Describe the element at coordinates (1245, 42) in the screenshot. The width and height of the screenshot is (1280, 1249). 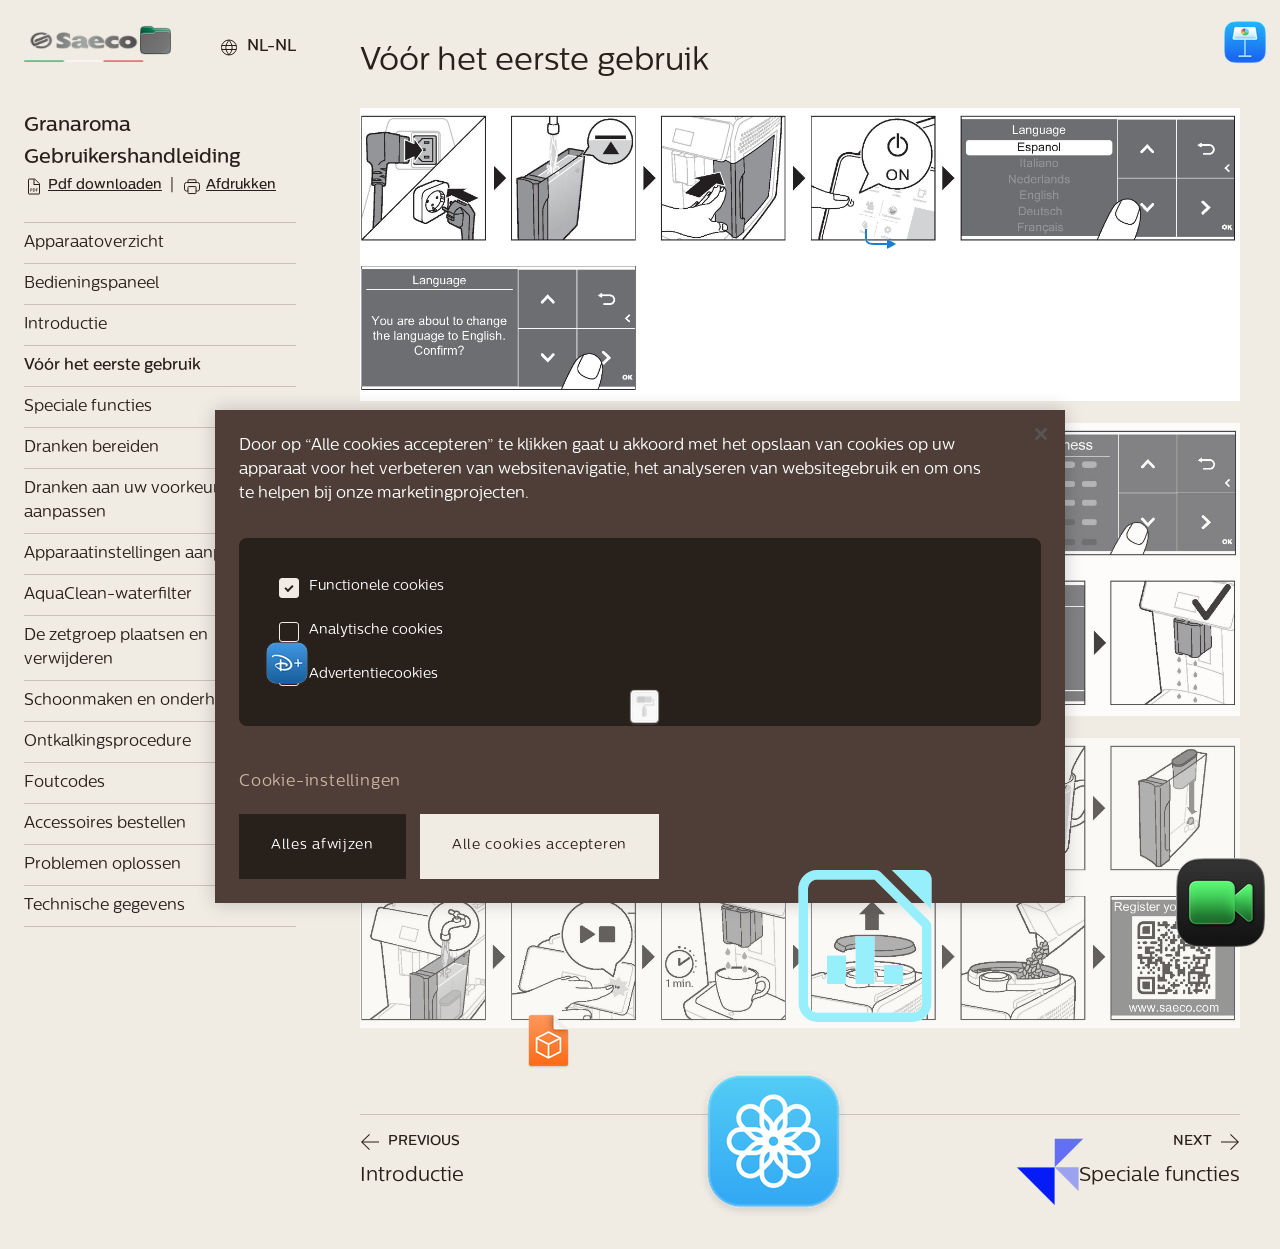
I see `open keynote to create or edit presentations` at that location.